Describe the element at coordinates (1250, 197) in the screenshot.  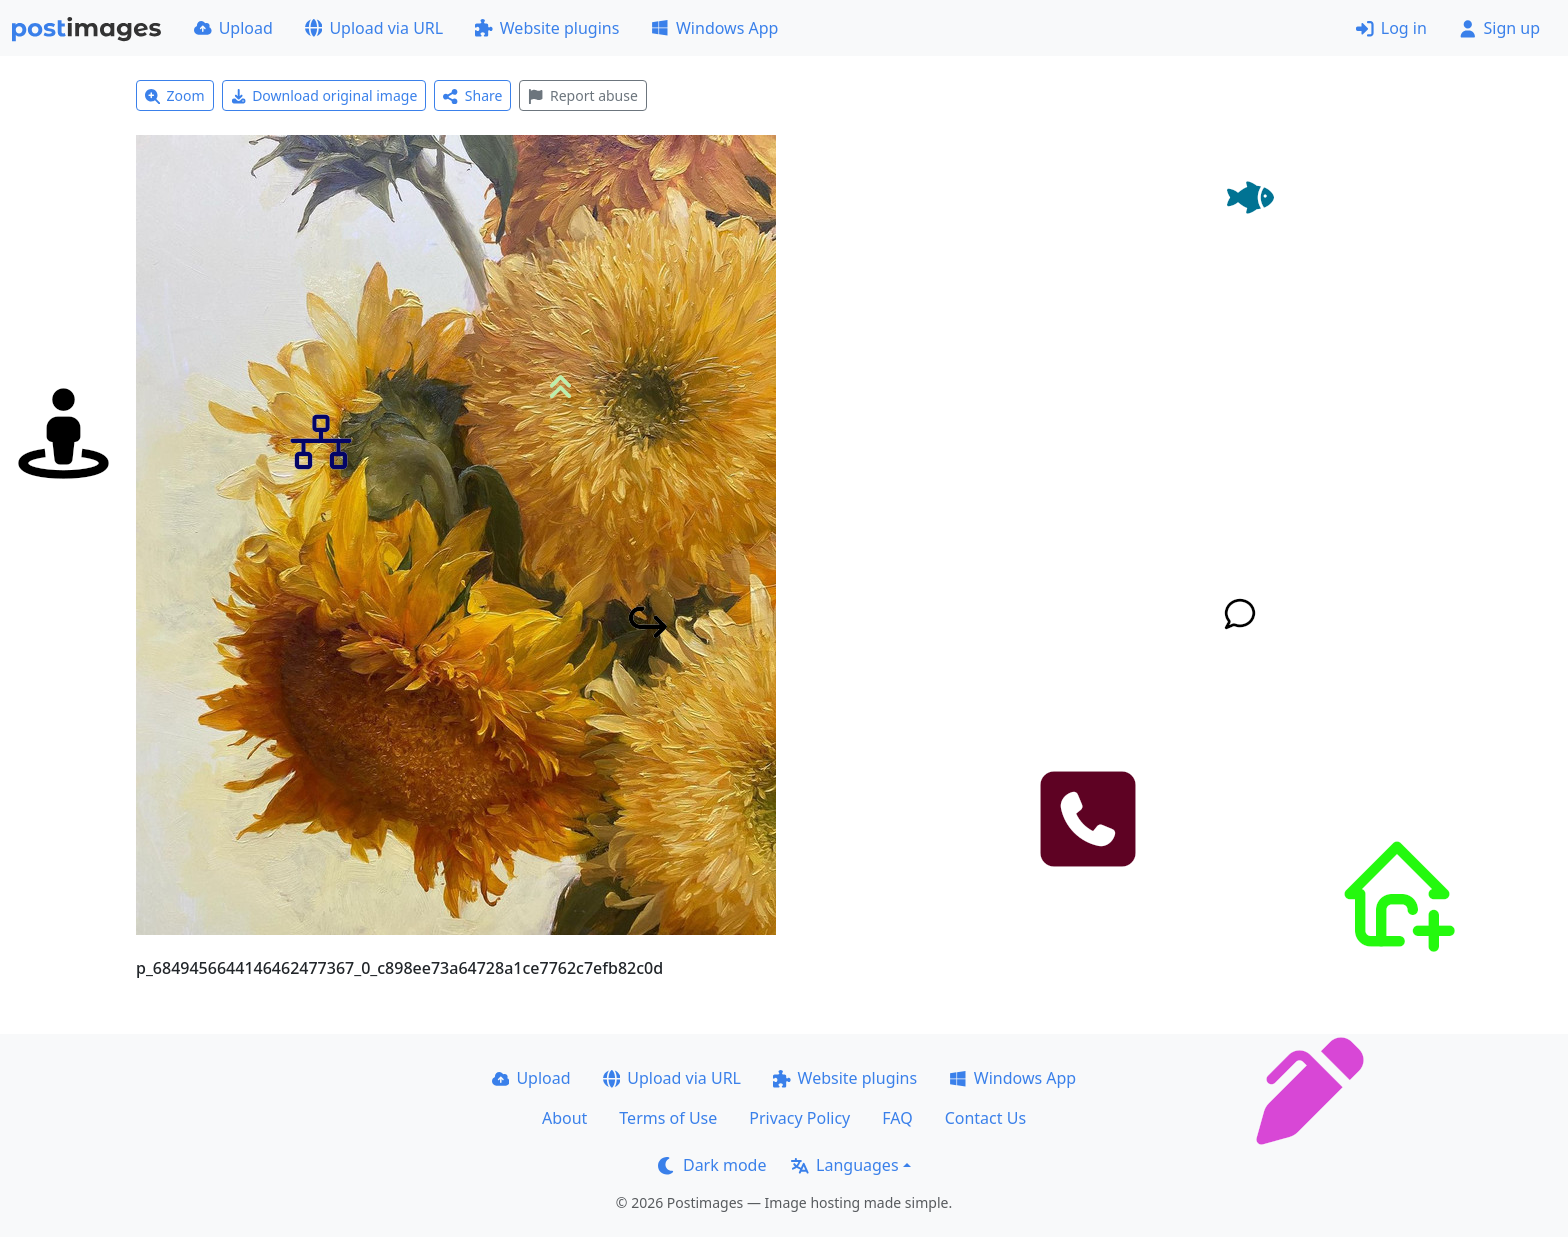
I see `access aquarium or fish-related features` at that location.